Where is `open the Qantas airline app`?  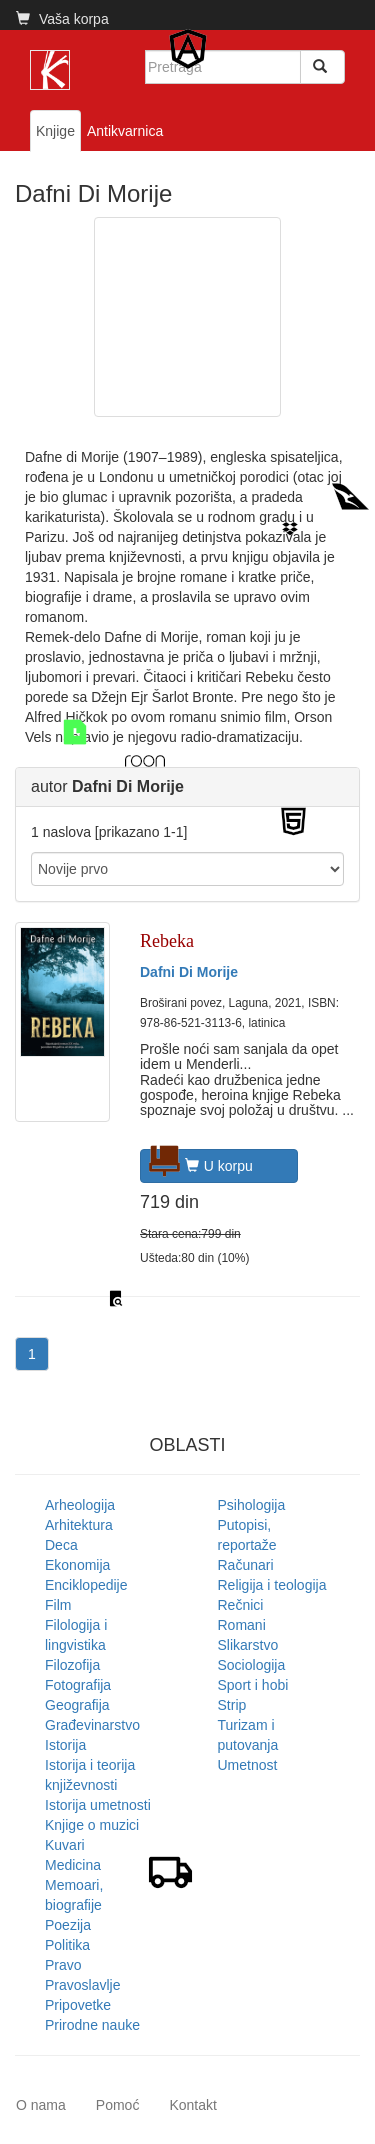
open the Qantas airline app is located at coordinates (350, 496).